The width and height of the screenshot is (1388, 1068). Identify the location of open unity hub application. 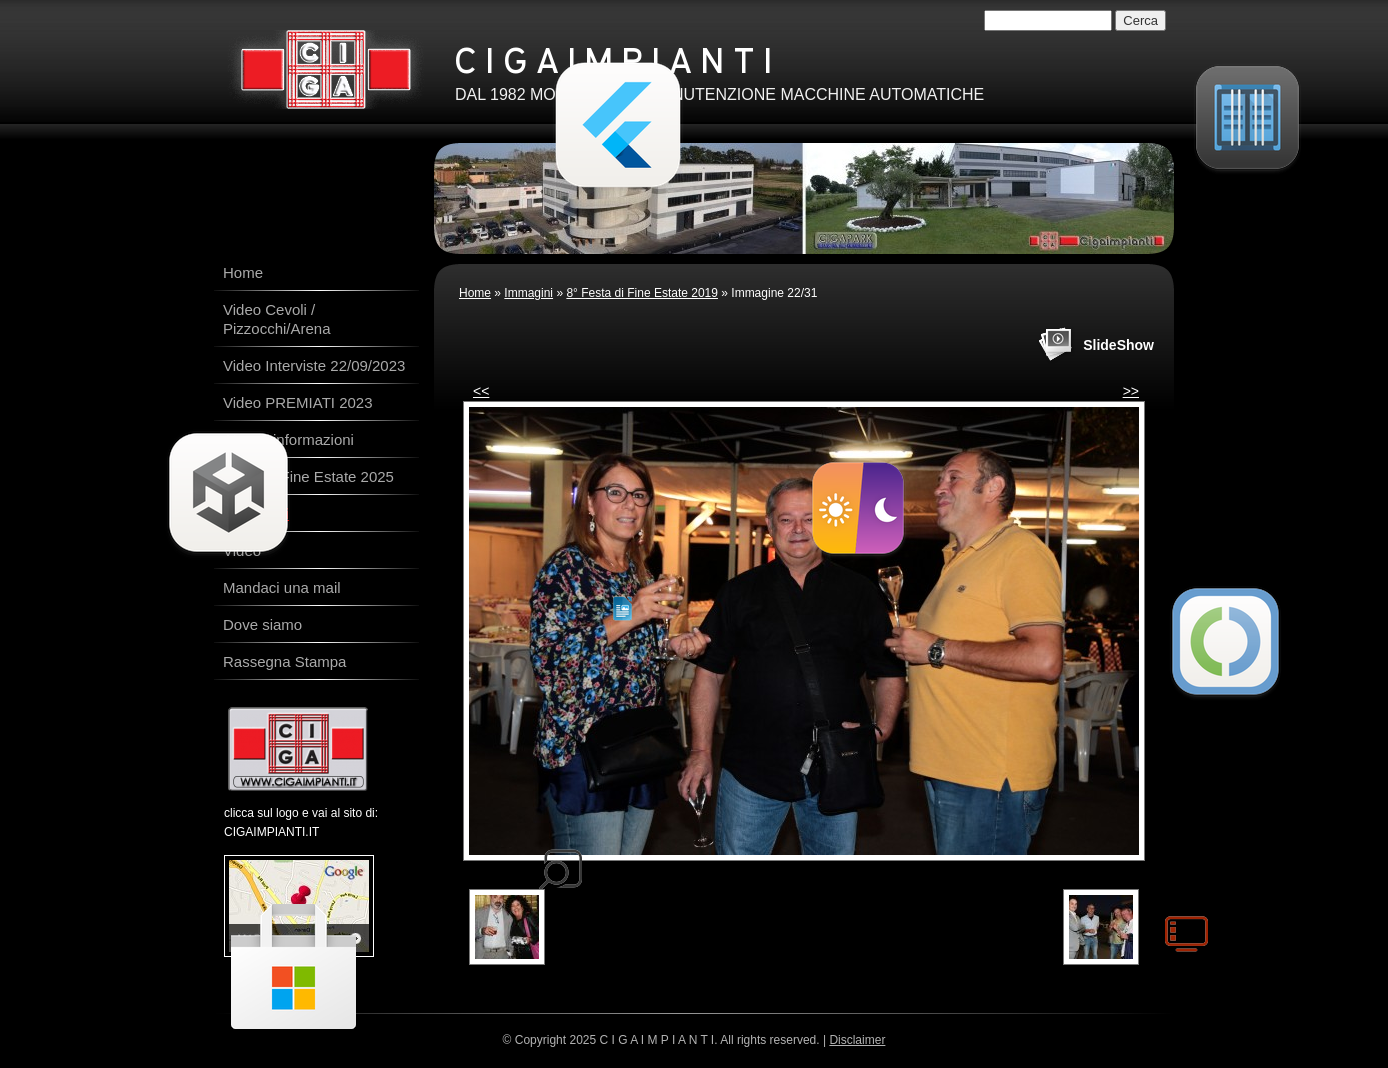
(228, 492).